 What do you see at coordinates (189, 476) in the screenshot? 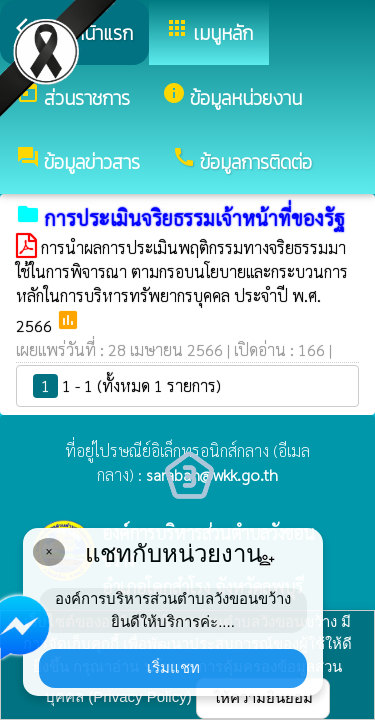
I see `step 3 in a multi-step process` at bounding box center [189, 476].